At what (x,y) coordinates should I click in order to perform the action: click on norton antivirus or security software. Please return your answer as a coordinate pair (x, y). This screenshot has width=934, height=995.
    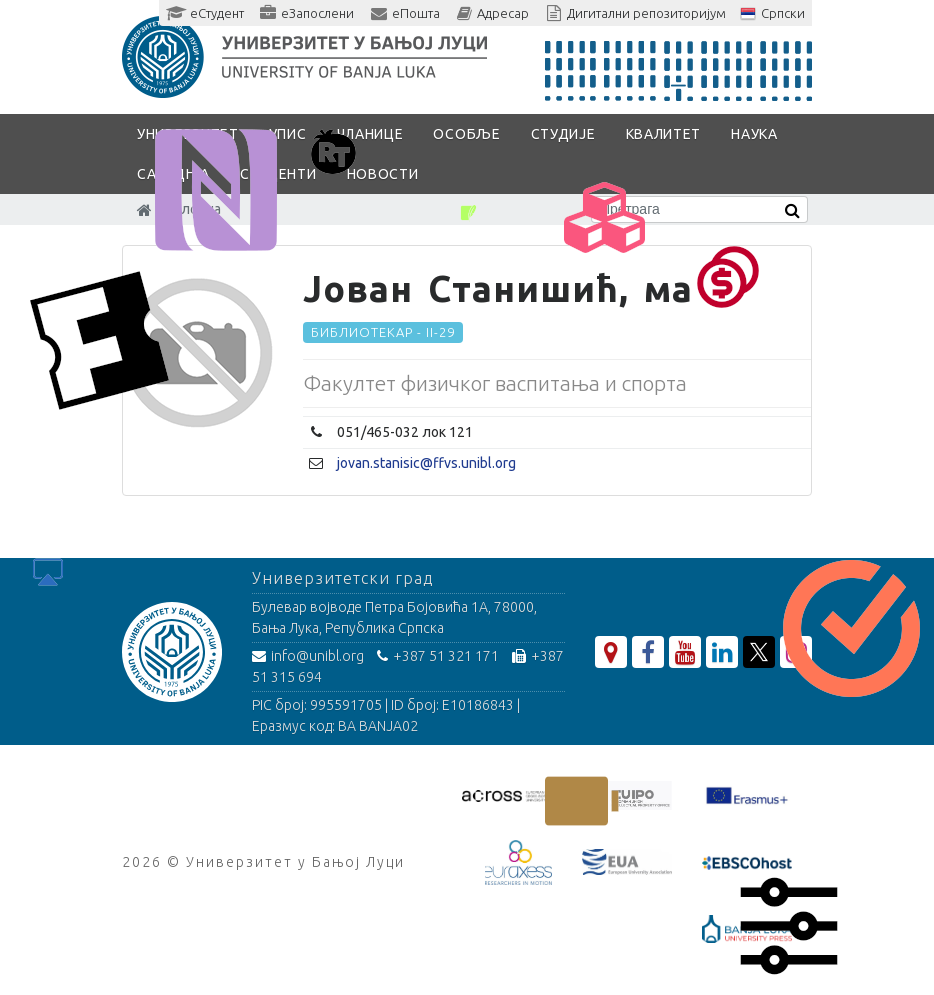
    Looking at the image, I should click on (851, 628).